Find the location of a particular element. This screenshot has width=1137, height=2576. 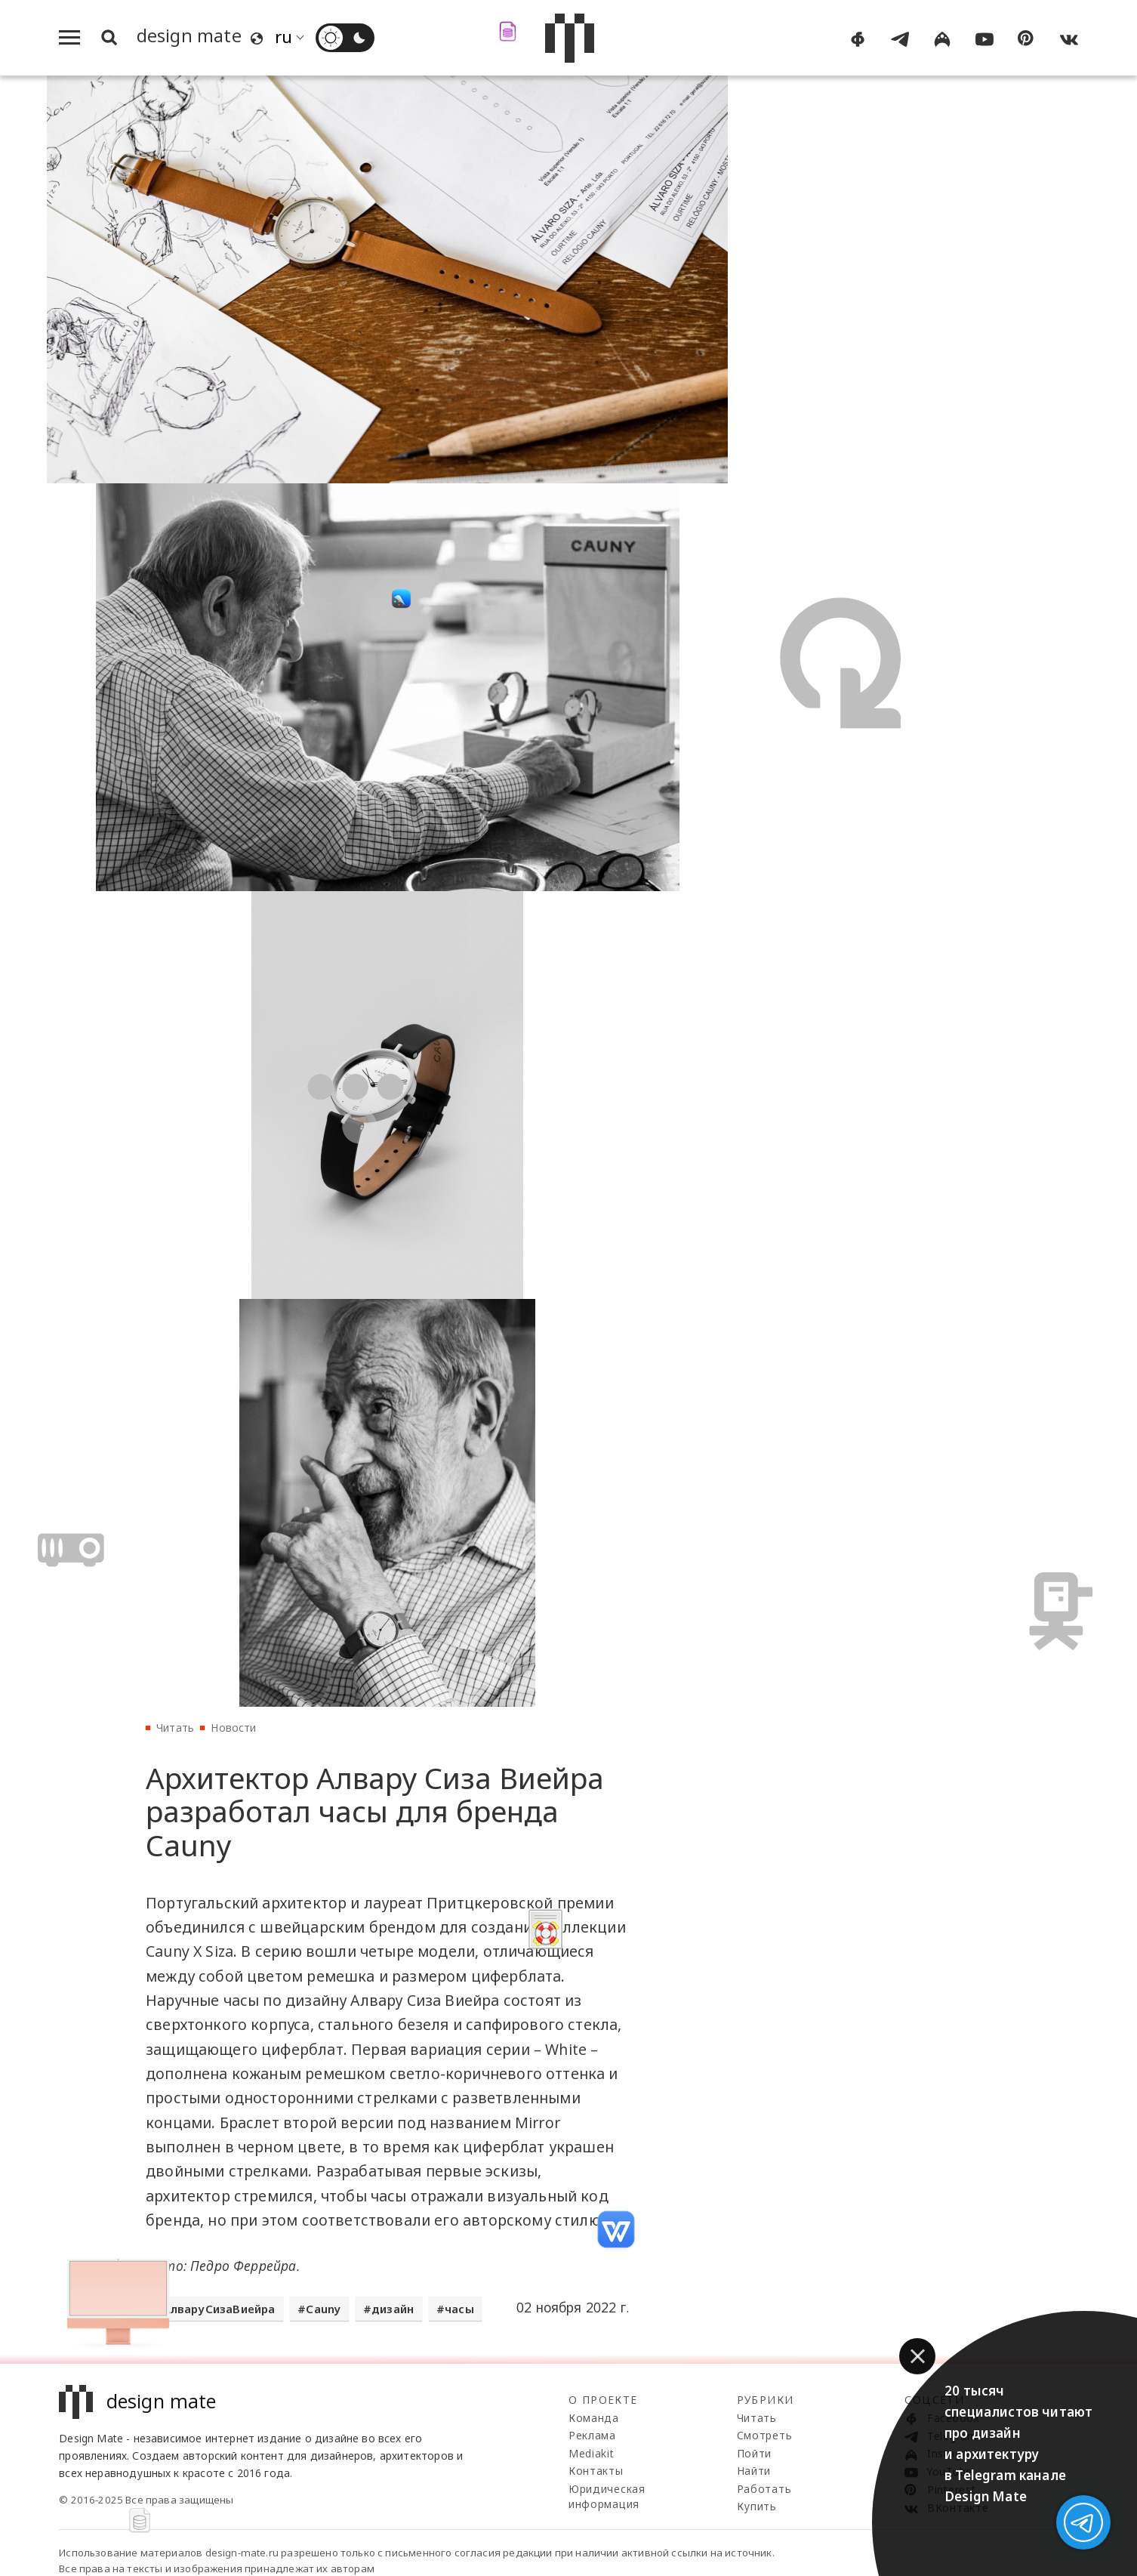

screen rotation is enabled is located at coordinates (840, 668).